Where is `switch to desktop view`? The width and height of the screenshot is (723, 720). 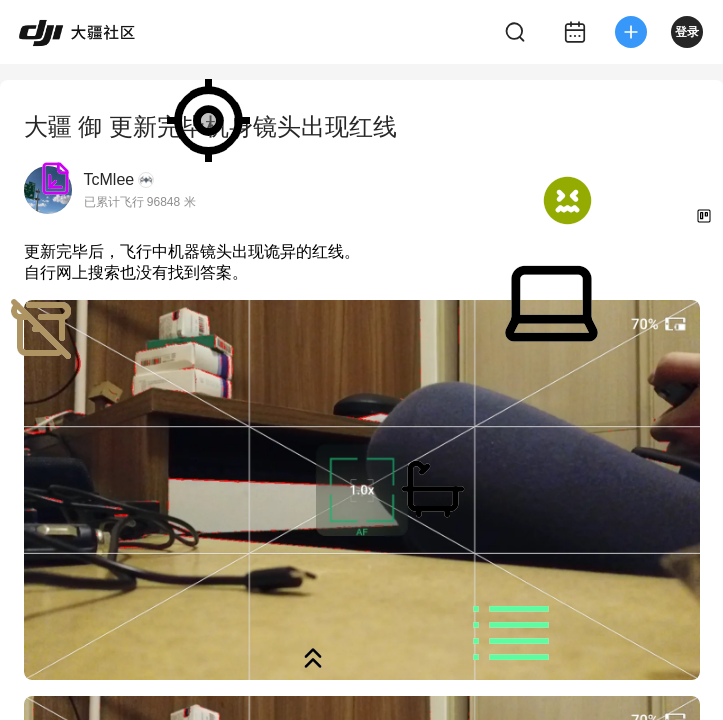
switch to desktop view is located at coordinates (551, 301).